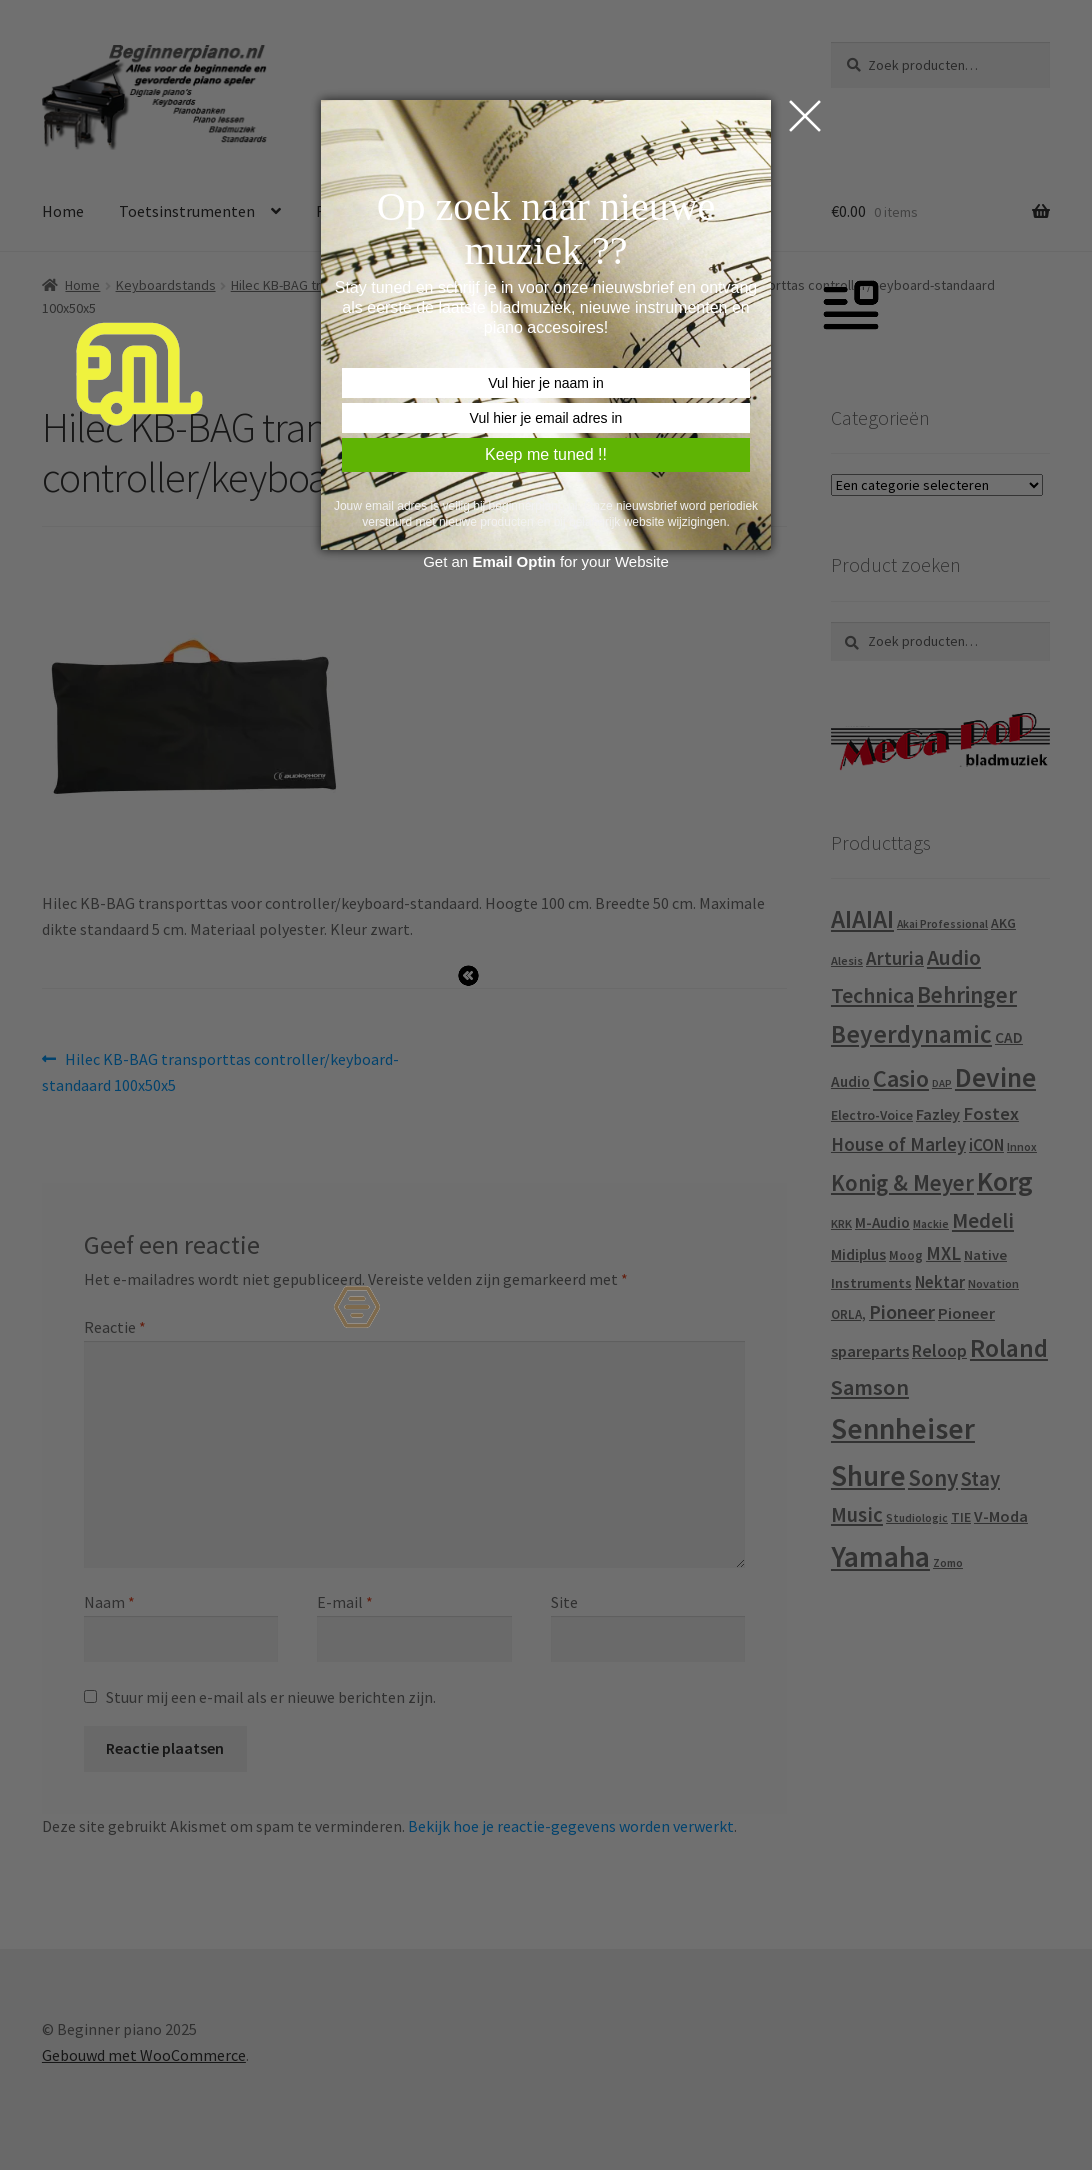 The width and height of the screenshot is (1092, 2170). What do you see at coordinates (468, 975) in the screenshot?
I see `go back to previous section` at bounding box center [468, 975].